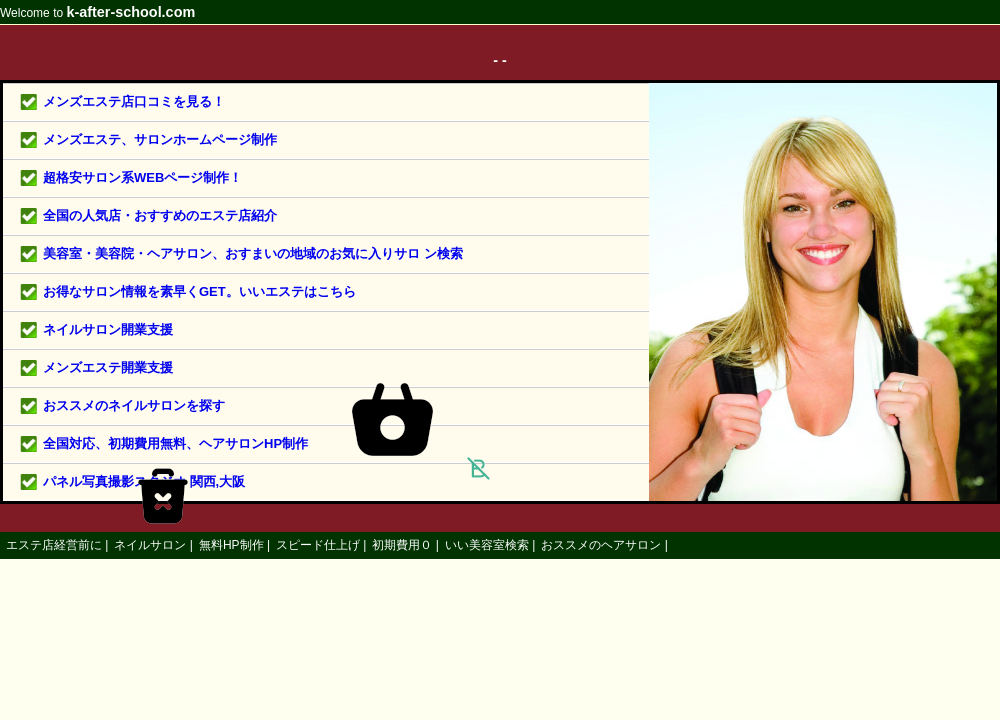 Image resolution: width=1000 pixels, height=720 pixels. What do you see at coordinates (392, 419) in the screenshot?
I see `view shopping basket` at bounding box center [392, 419].